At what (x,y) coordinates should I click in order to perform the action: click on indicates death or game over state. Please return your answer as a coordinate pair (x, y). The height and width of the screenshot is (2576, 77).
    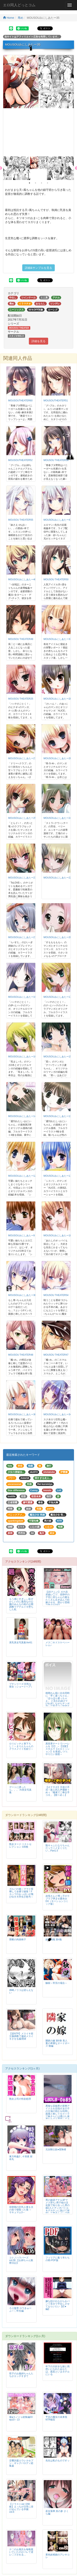
    Looking at the image, I should click on (31, 48).